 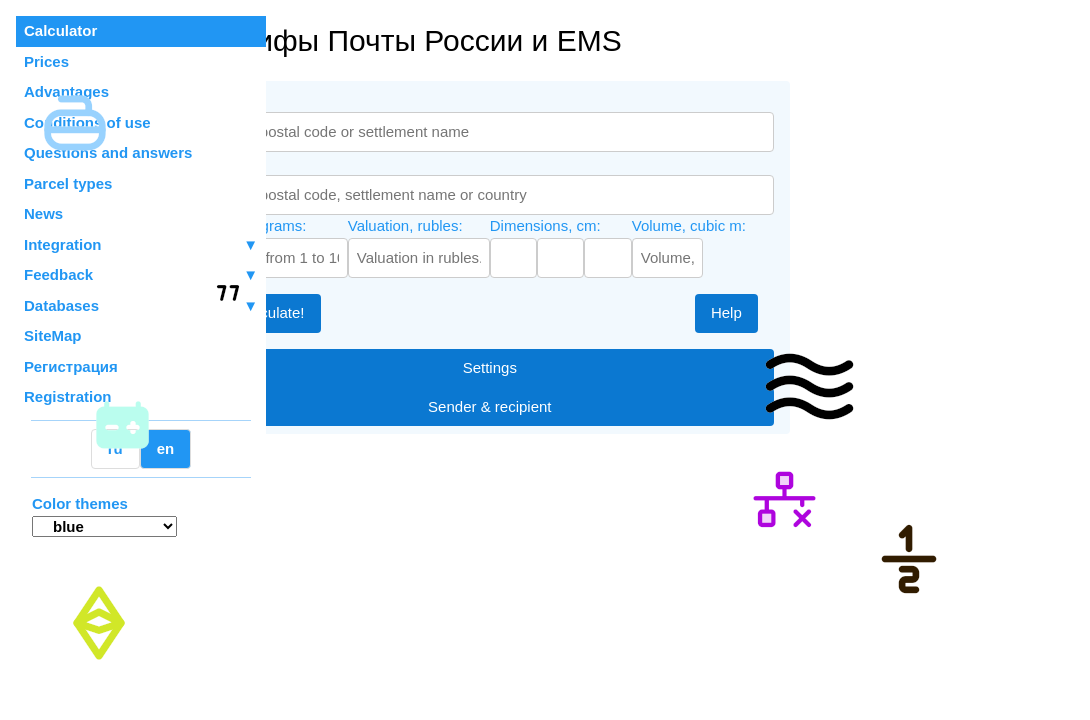 What do you see at coordinates (122, 427) in the screenshot?
I see `indicates vehicle battery status` at bounding box center [122, 427].